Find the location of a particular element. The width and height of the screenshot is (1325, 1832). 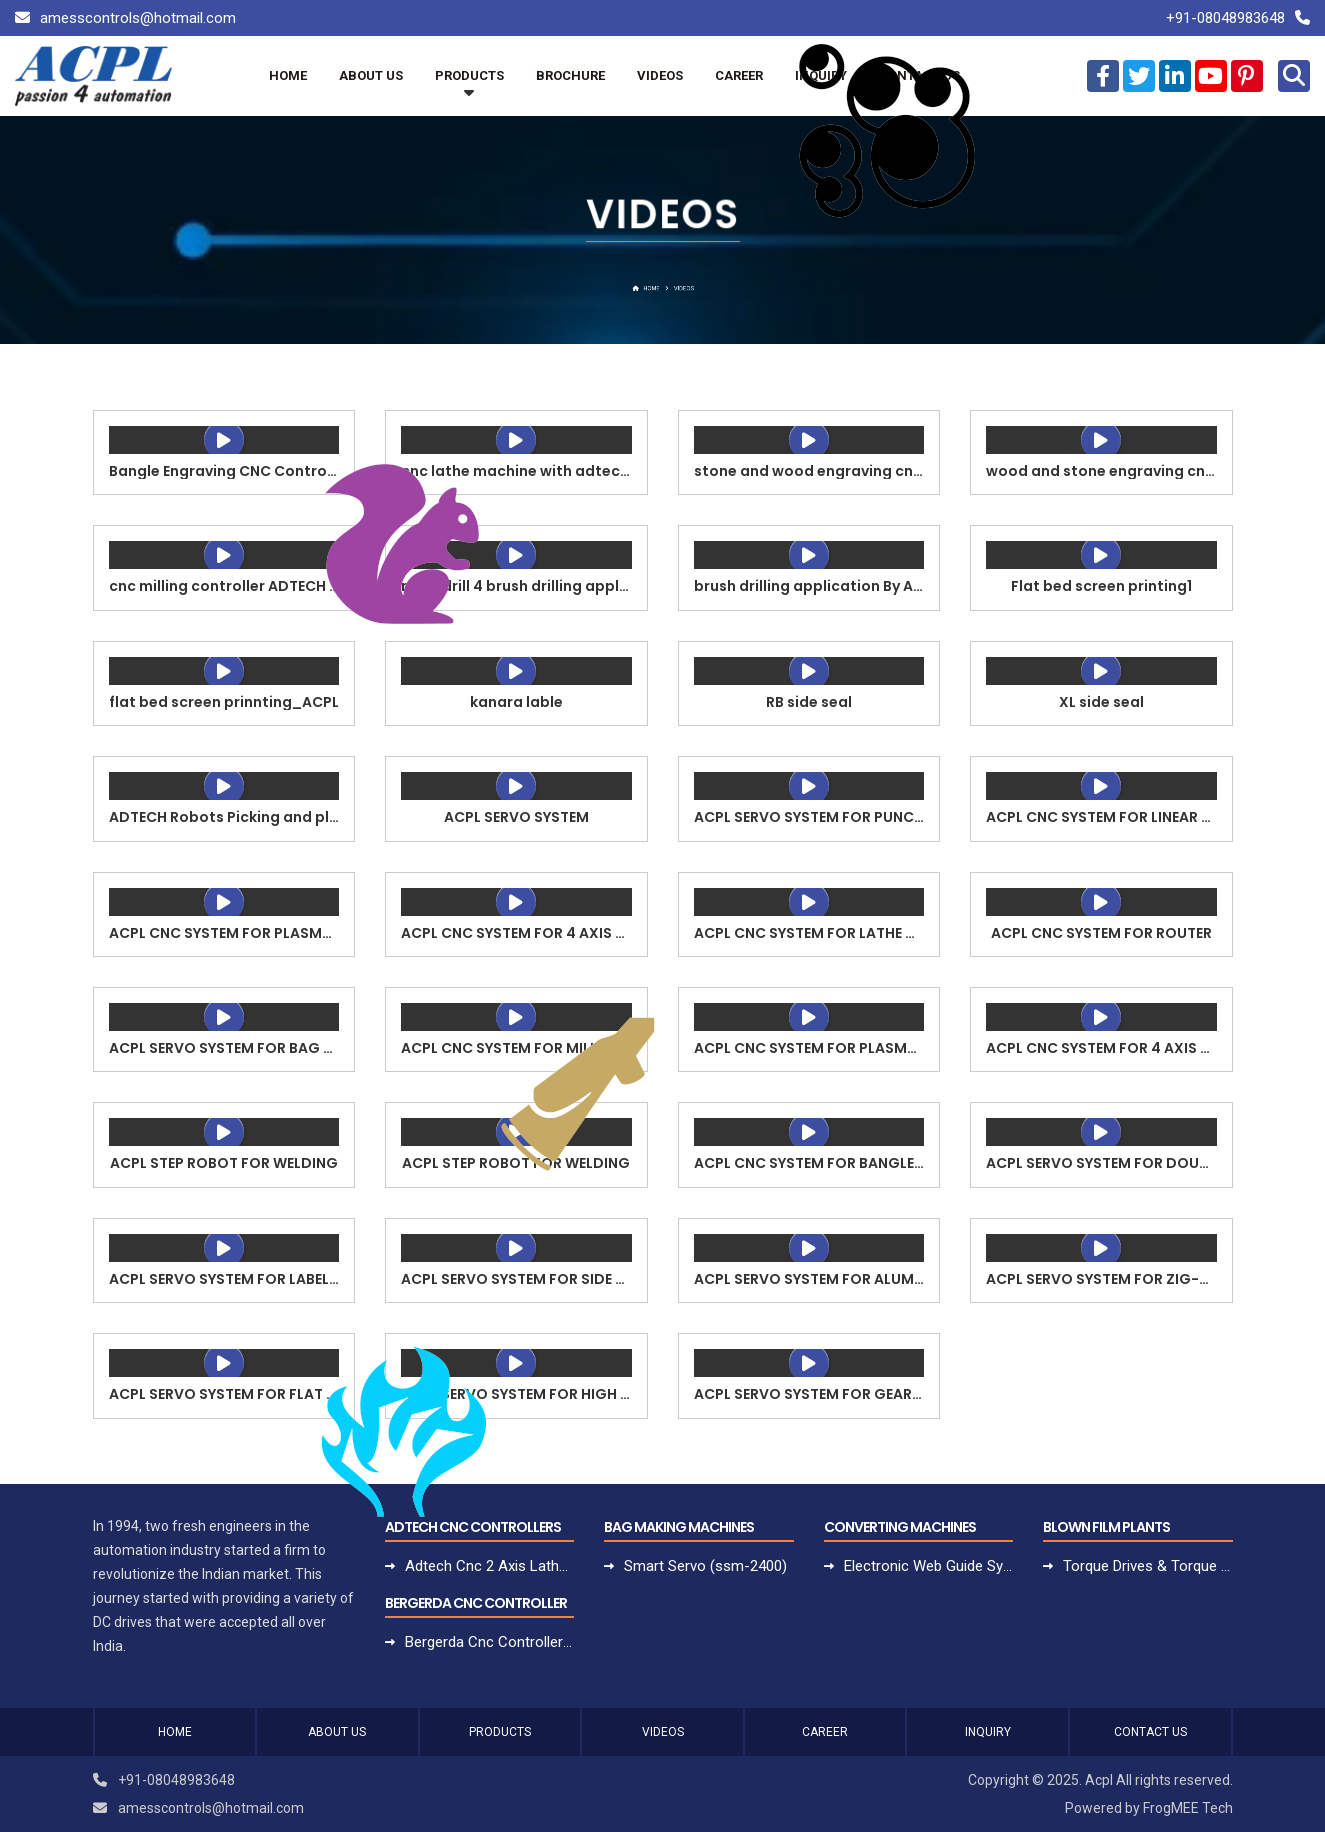

activate fire attack ability is located at coordinates (402, 1431).